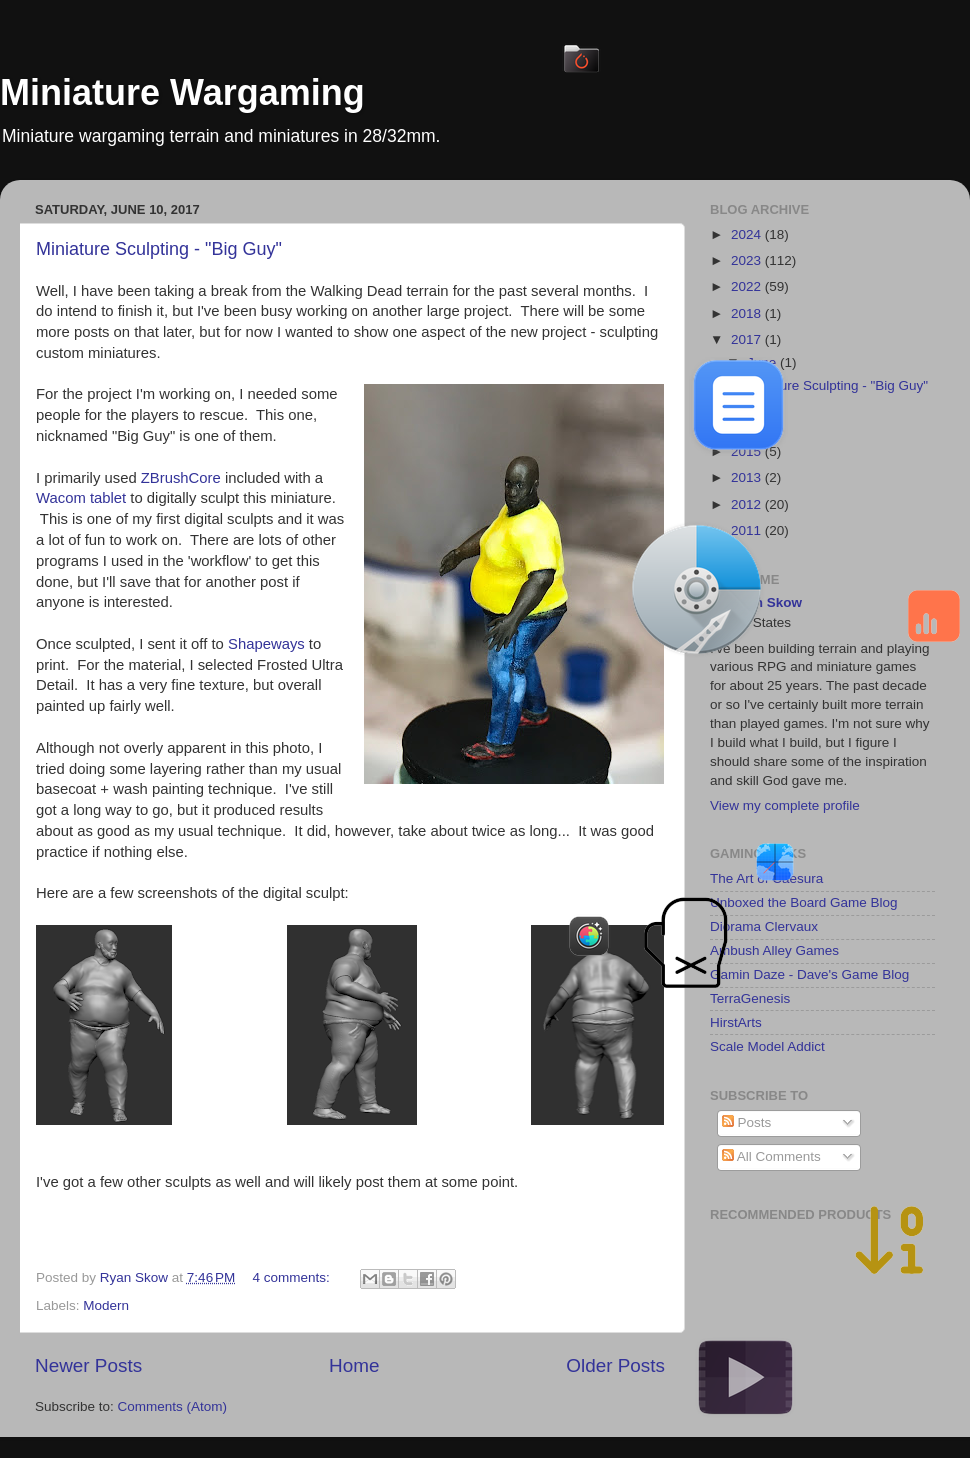 The width and height of the screenshot is (970, 1458). What do you see at coordinates (745, 1370) in the screenshot?
I see `a video file type indicator` at bounding box center [745, 1370].